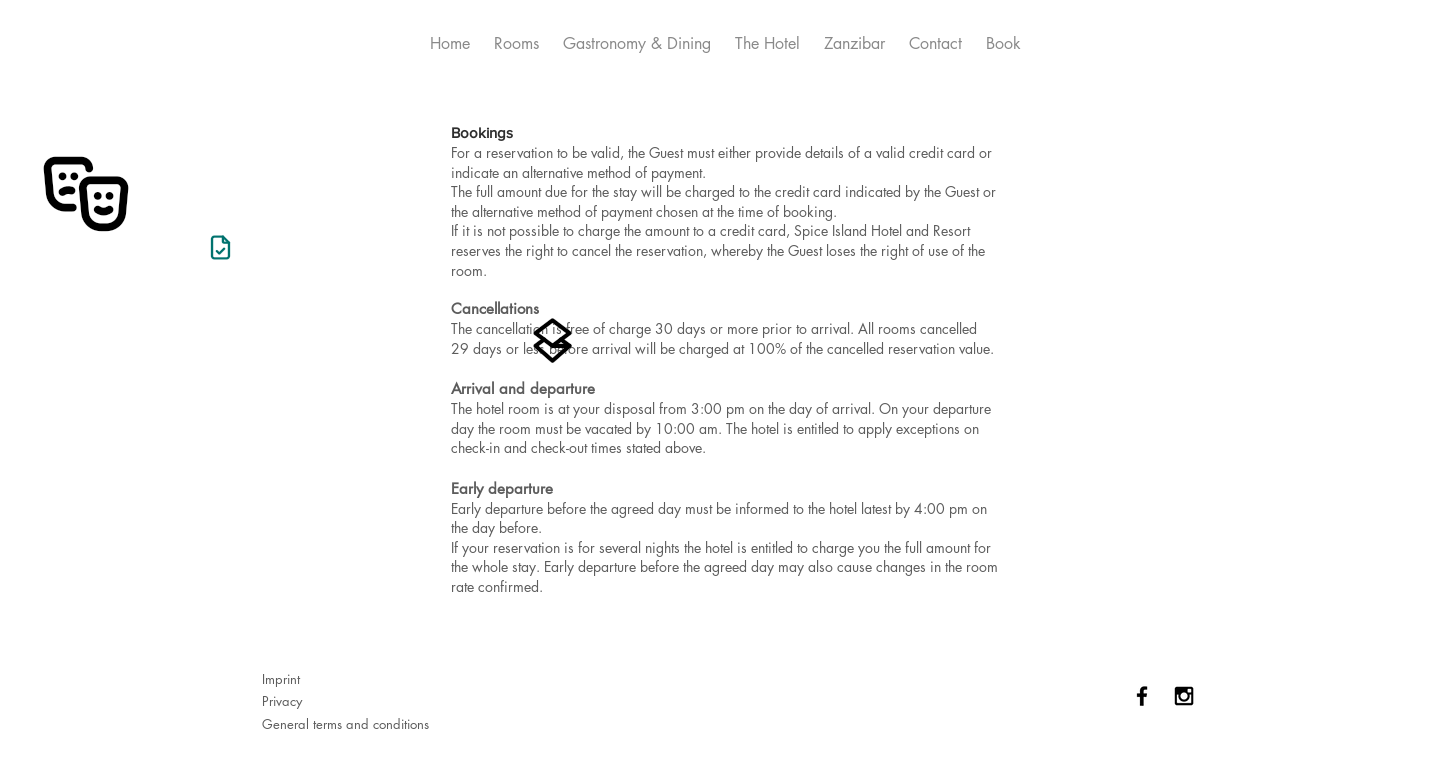  Describe the element at coordinates (86, 192) in the screenshot. I see `access theater or entertainment options` at that location.